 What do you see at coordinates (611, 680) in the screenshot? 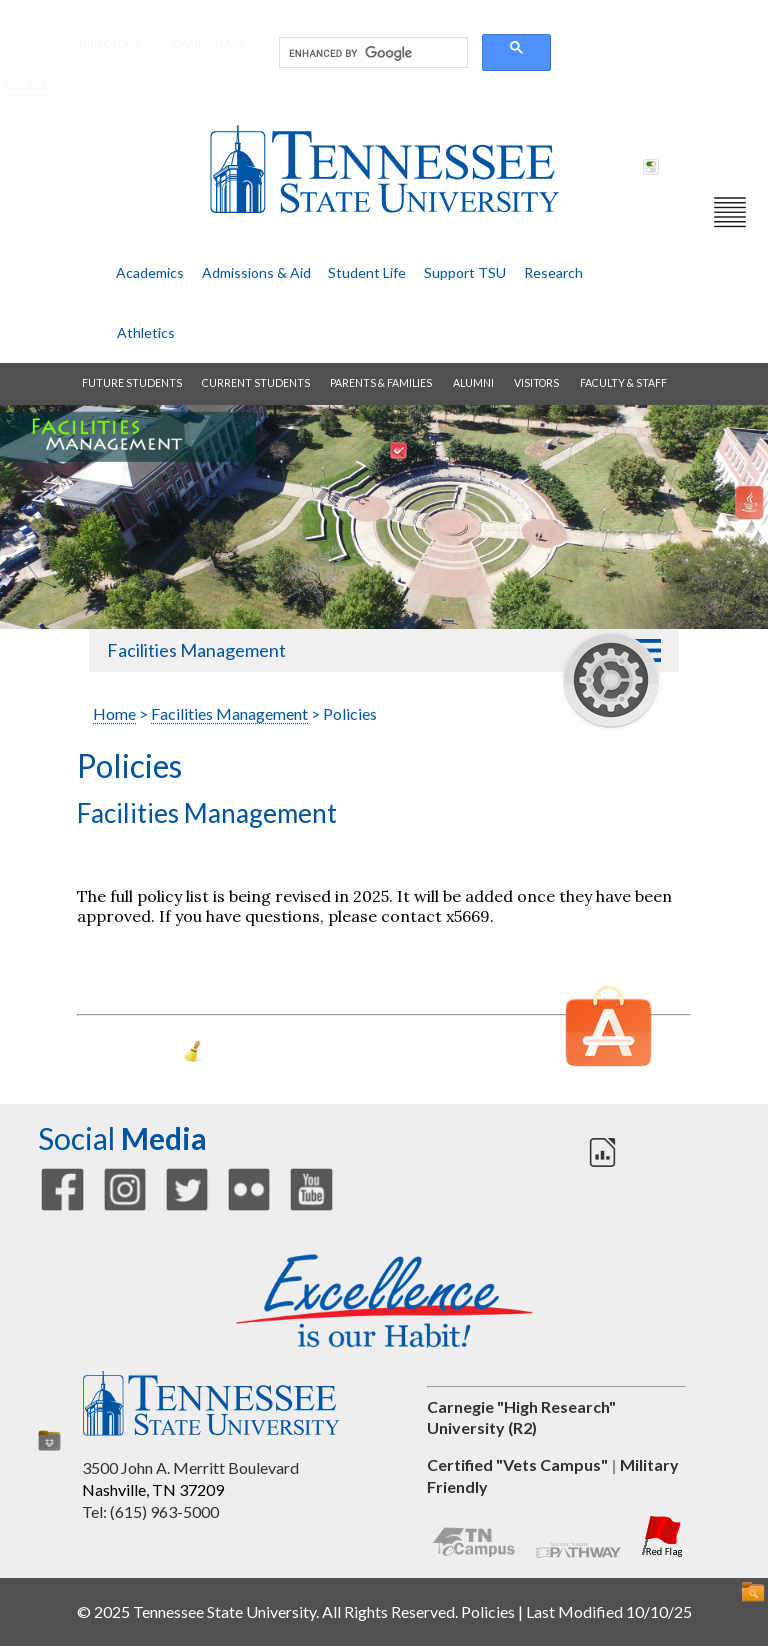
I see `view or edit document properties` at bounding box center [611, 680].